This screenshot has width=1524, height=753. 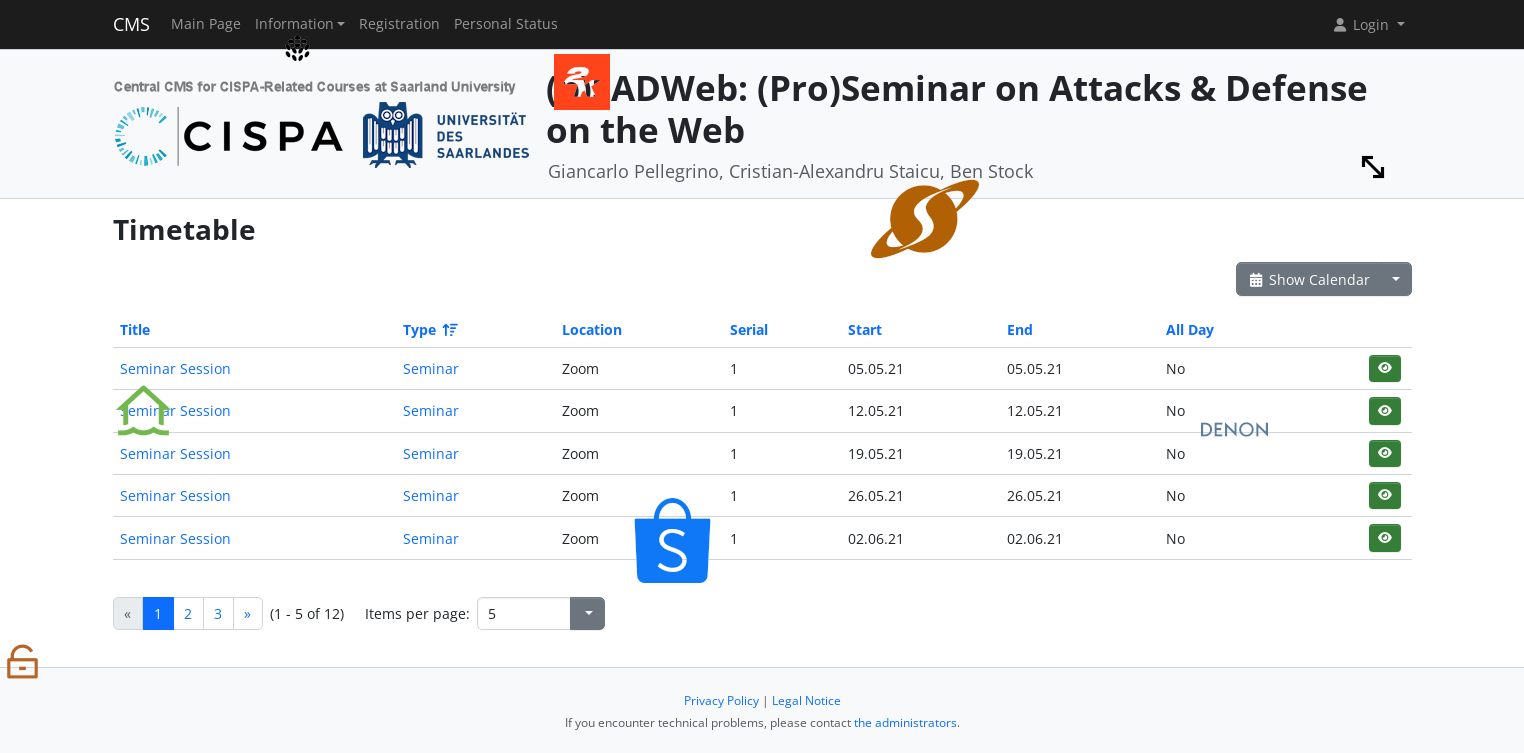 I want to click on expand content to full screen, so click(x=1373, y=167).